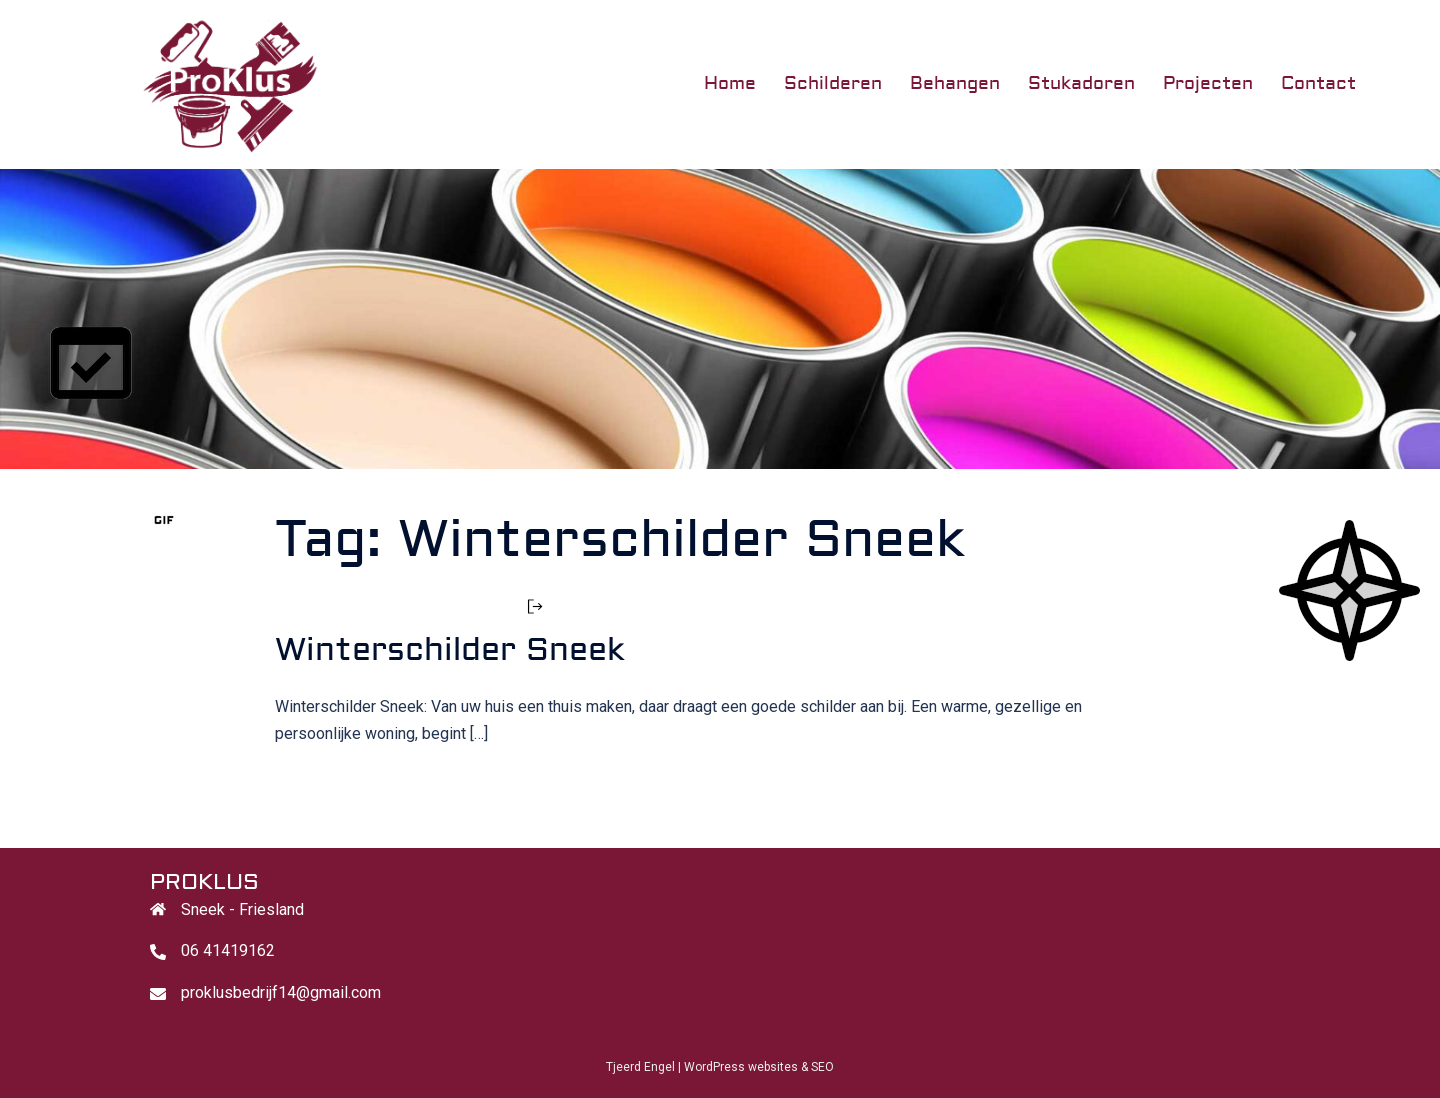 The height and width of the screenshot is (1098, 1440). Describe the element at coordinates (164, 520) in the screenshot. I see `insert a GIF into a message or post` at that location.